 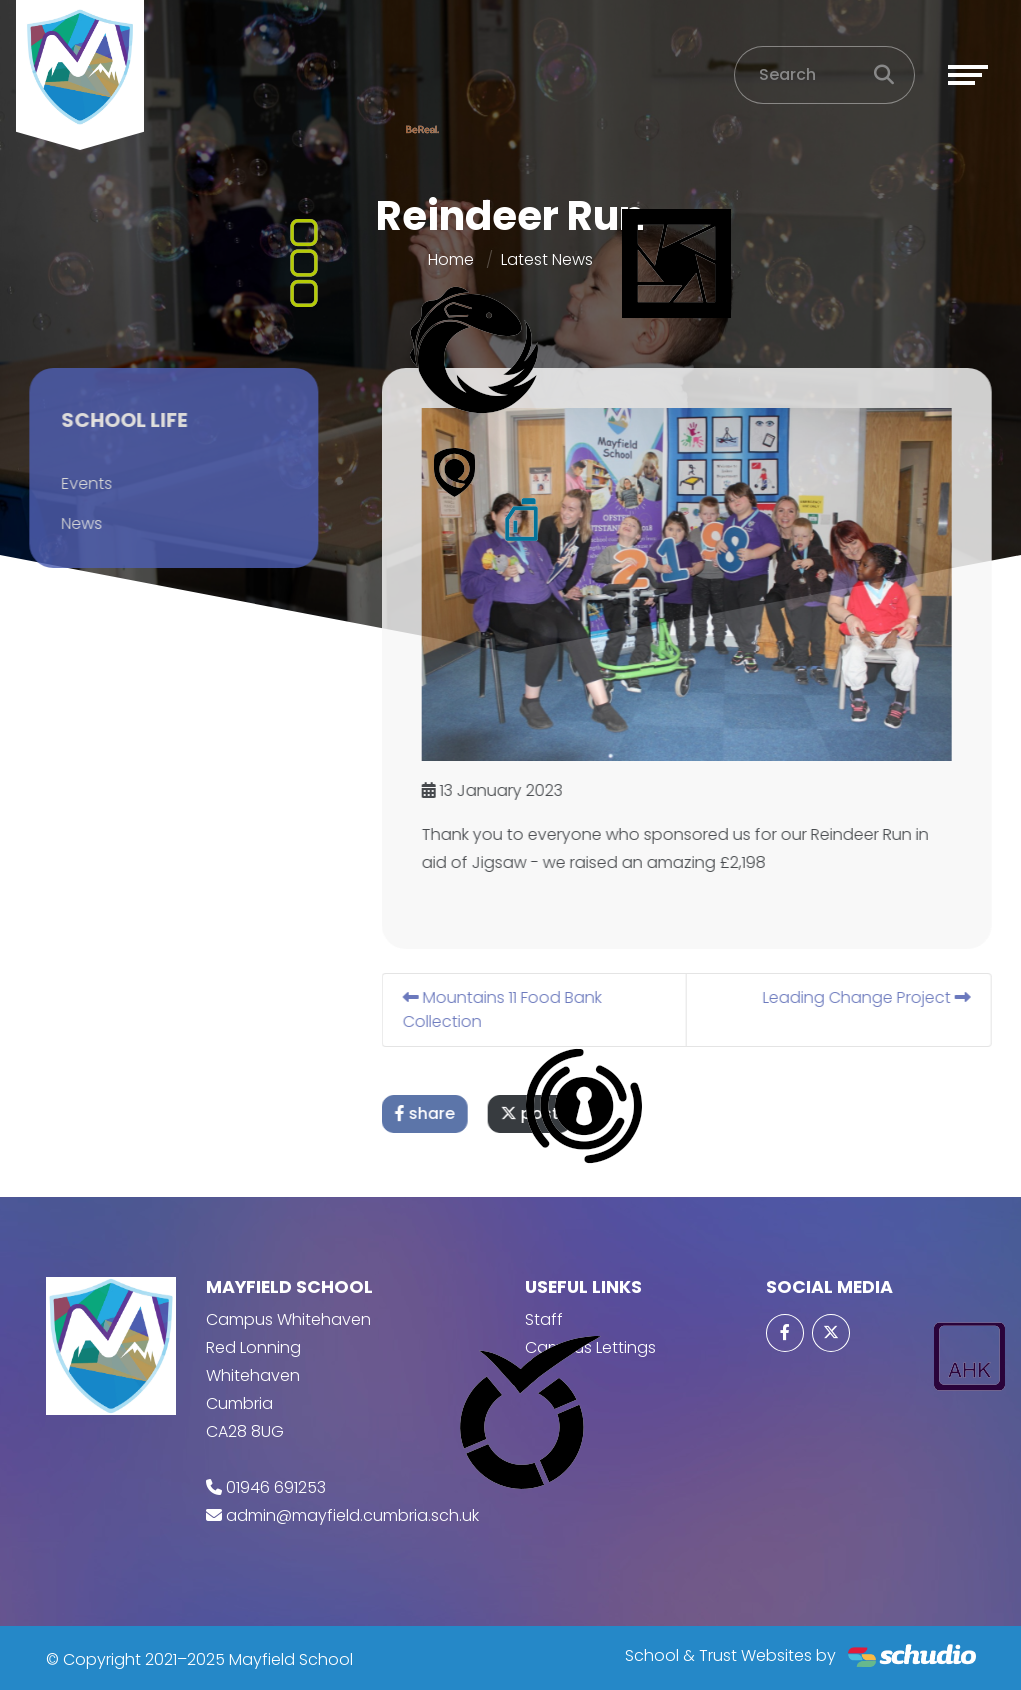 I want to click on open google lens for visual search, so click(x=676, y=263).